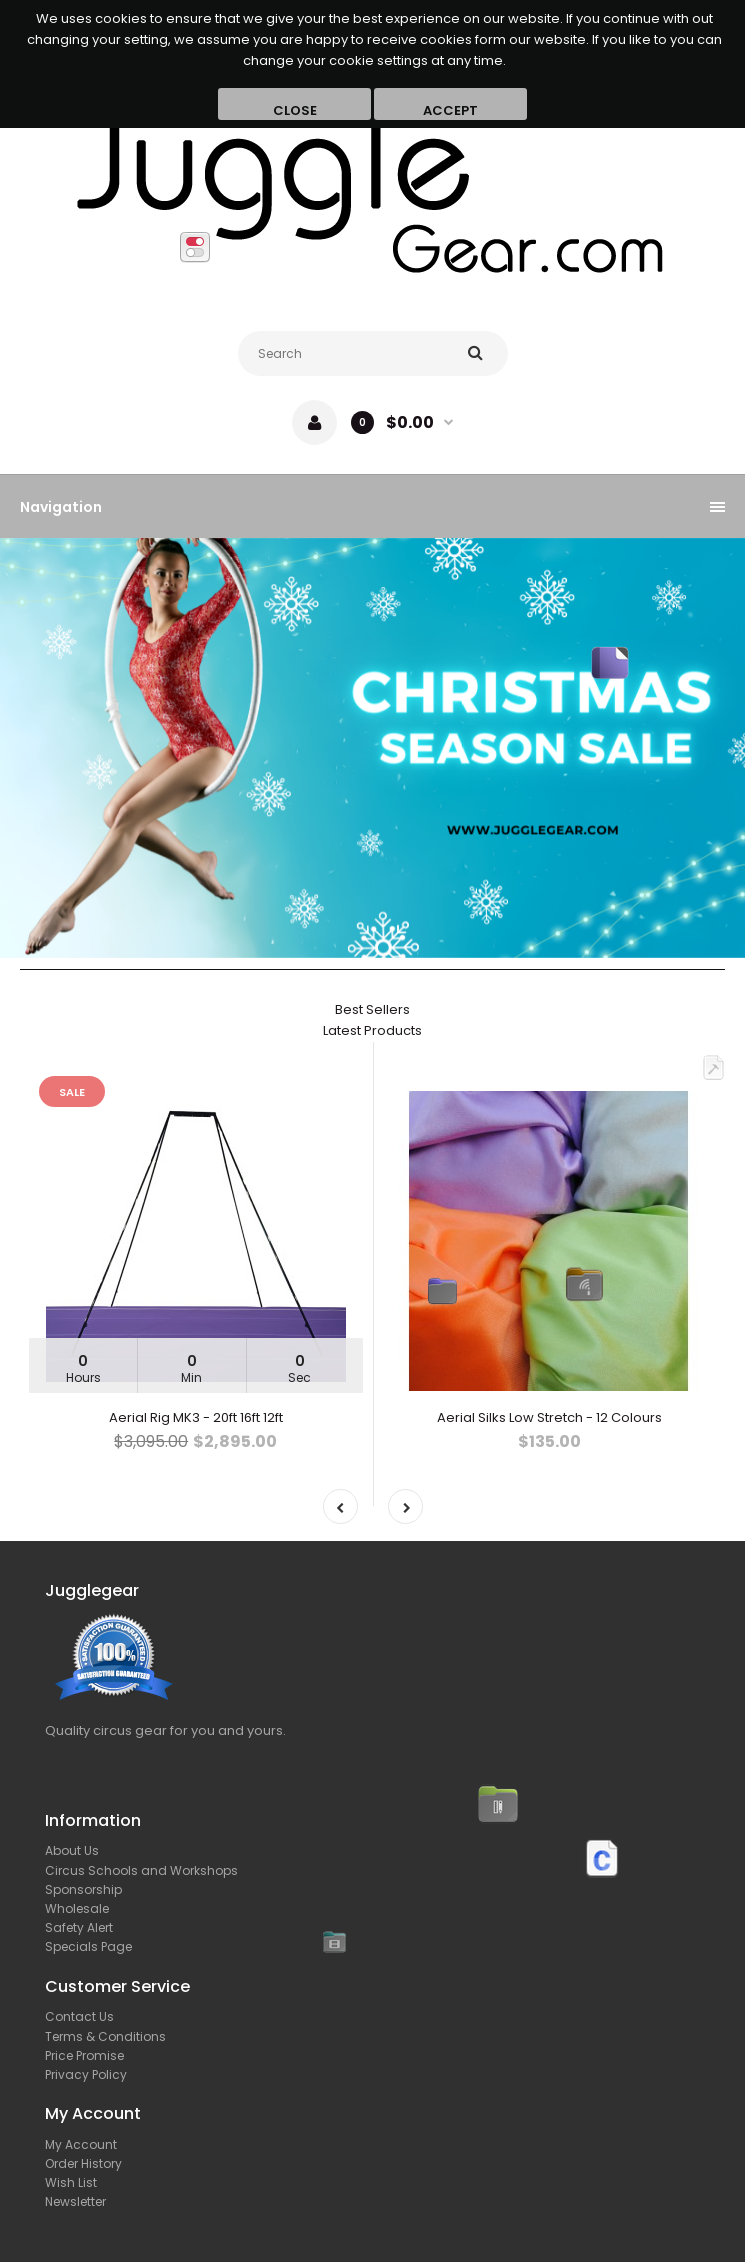 Image resolution: width=745 pixels, height=2262 pixels. I want to click on open your insync synced folder, so click(584, 1283).